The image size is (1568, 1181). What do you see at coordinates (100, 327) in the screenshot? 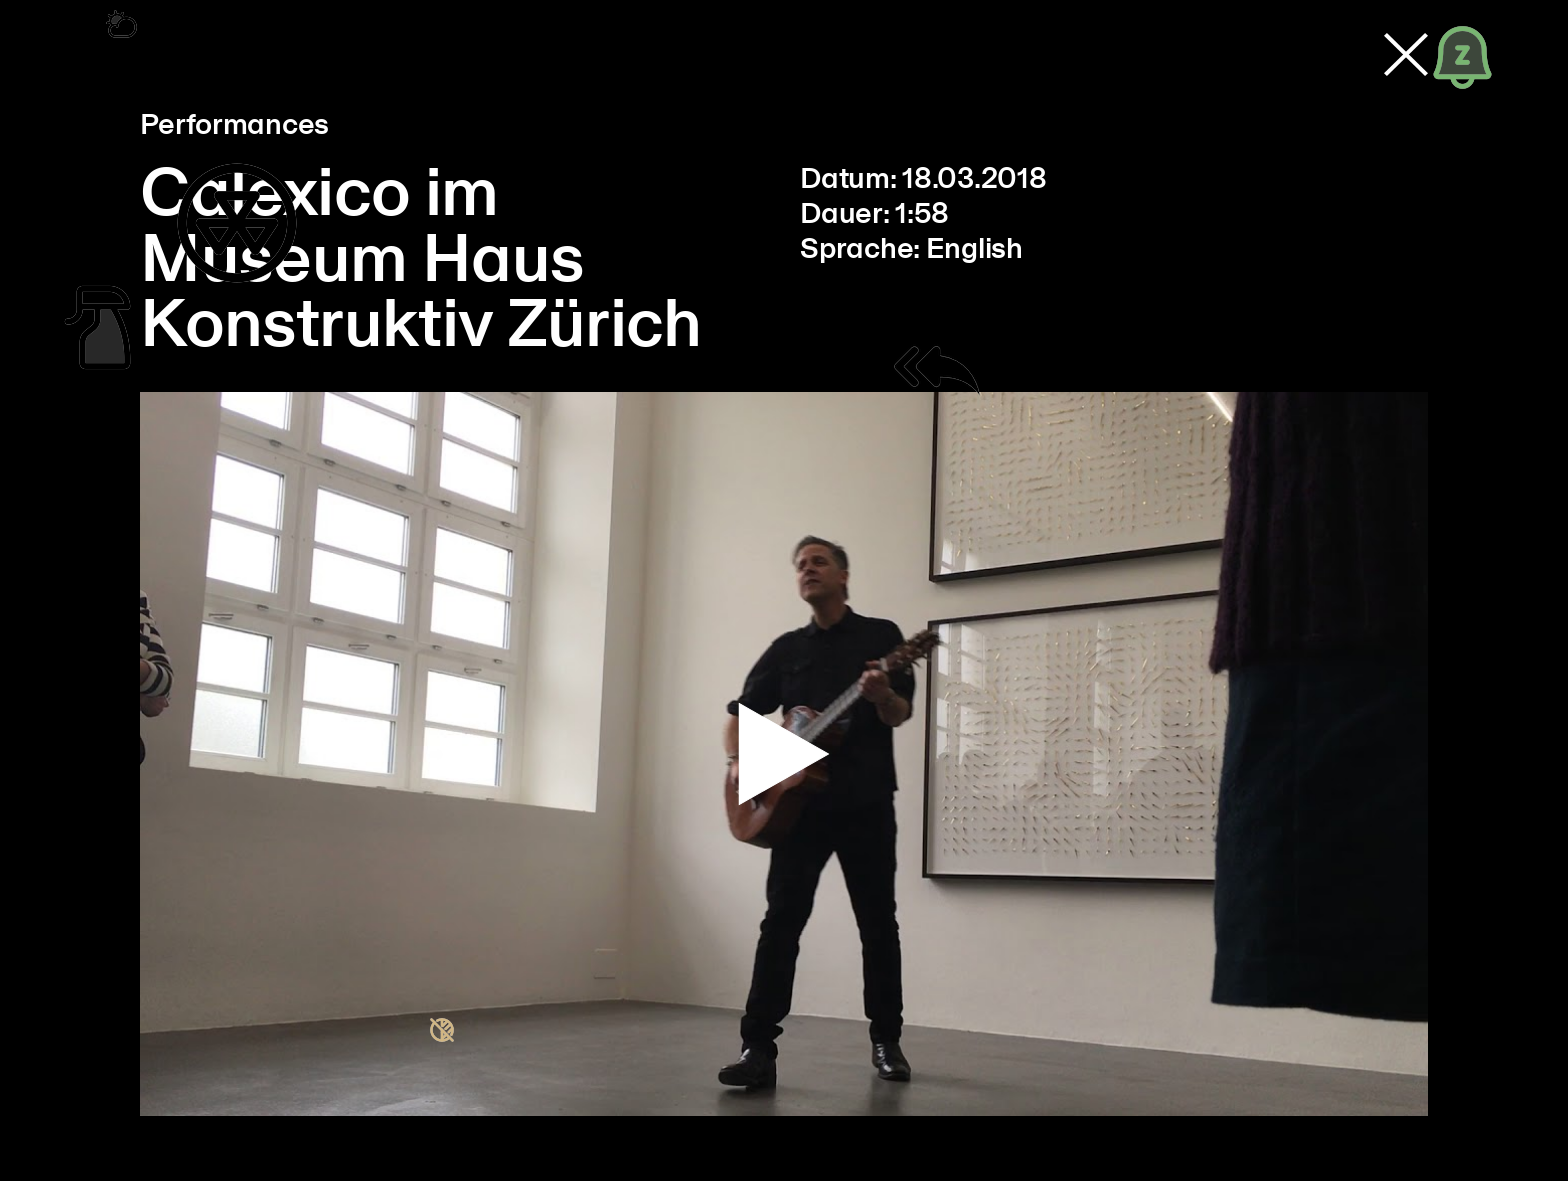
I see `access cleaning or household supplies` at bounding box center [100, 327].